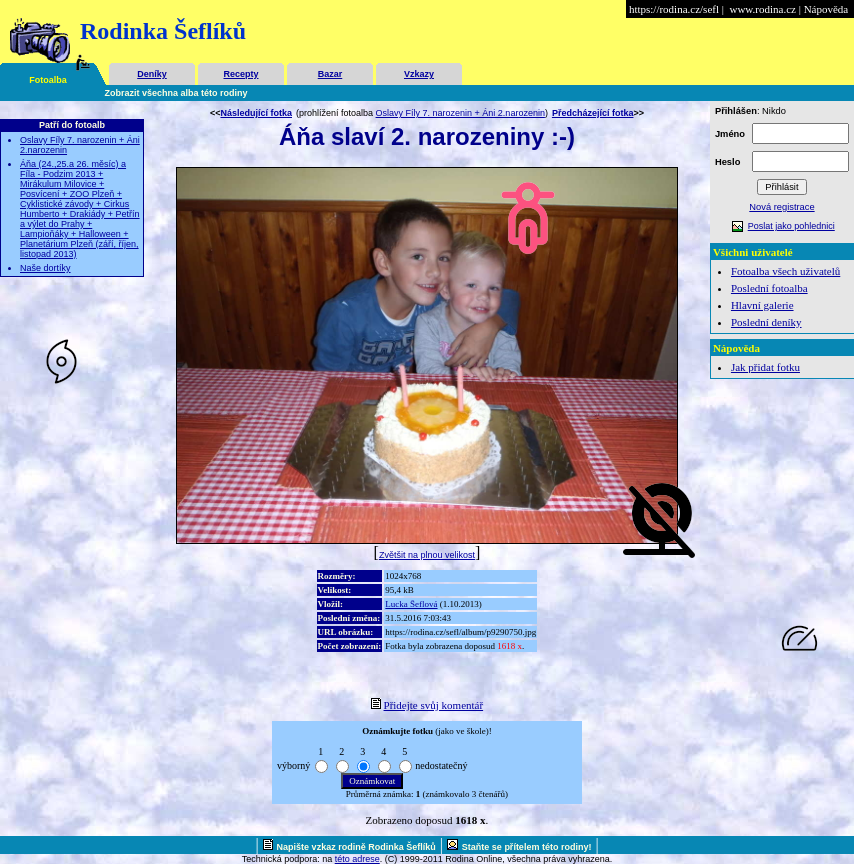  Describe the element at coordinates (662, 522) in the screenshot. I see `camera is disabled or turned off` at that location.